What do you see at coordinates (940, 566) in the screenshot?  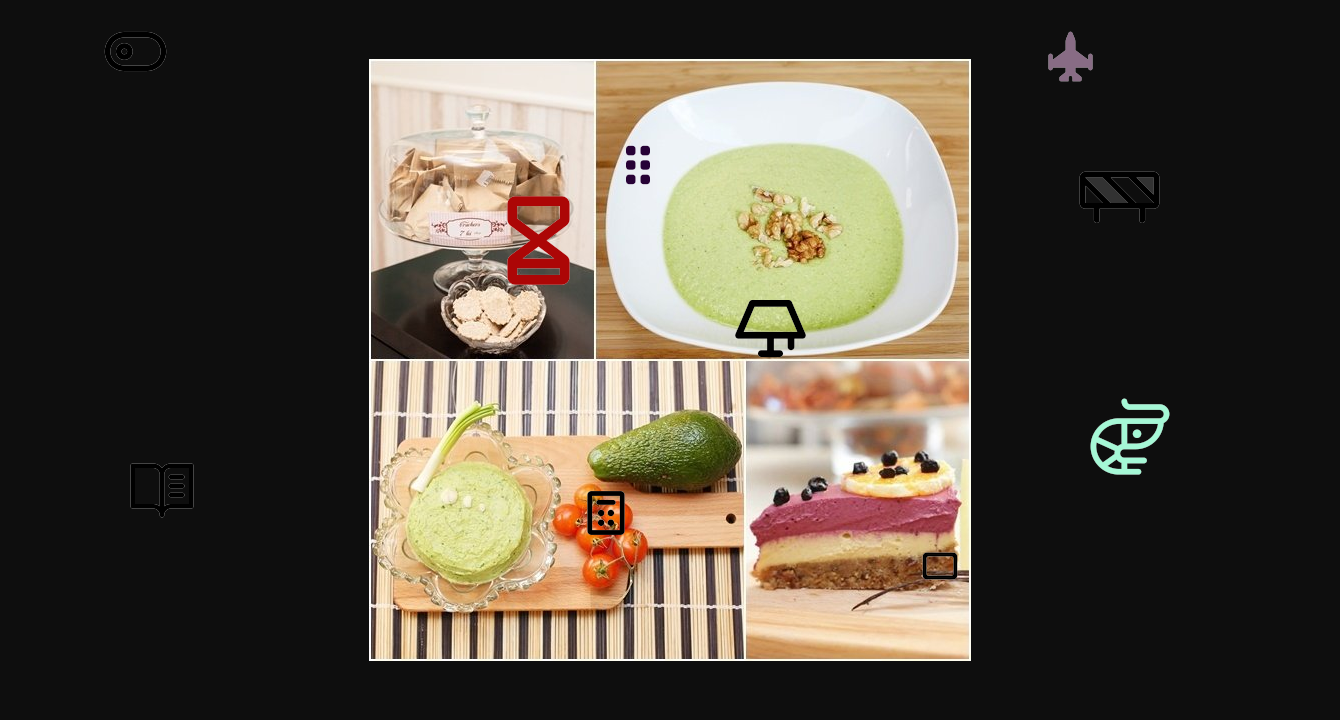 I see `crop image to landscape orientation` at bounding box center [940, 566].